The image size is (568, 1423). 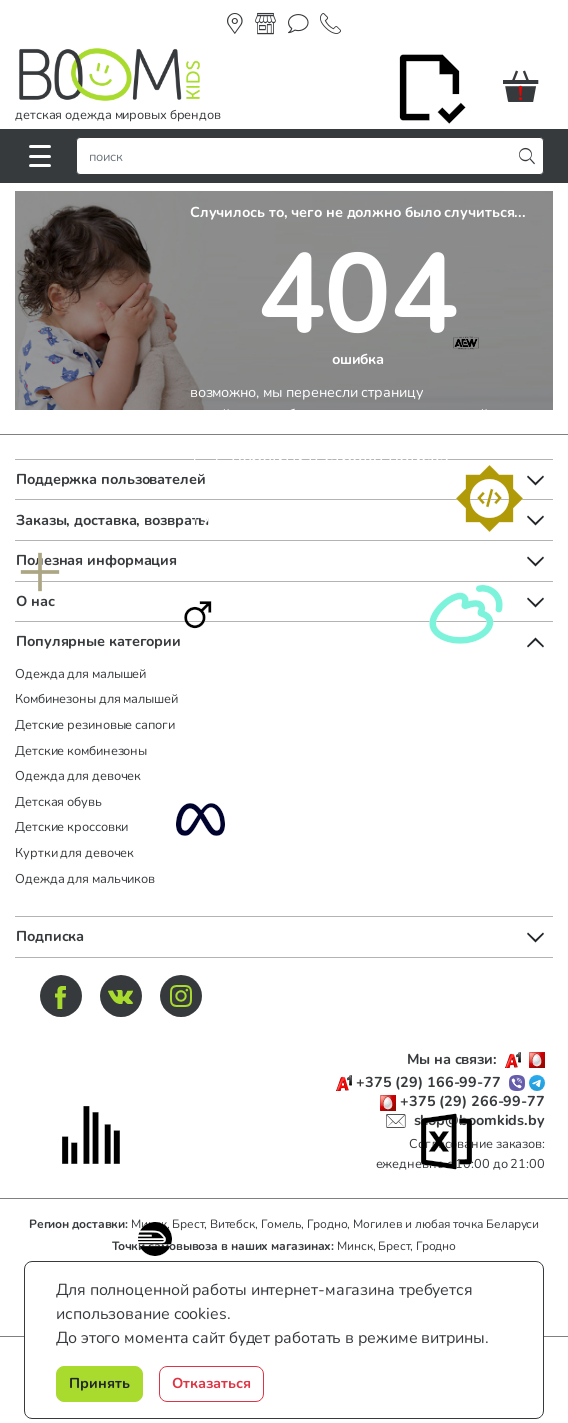 I want to click on Meta company logo, so click(x=200, y=819).